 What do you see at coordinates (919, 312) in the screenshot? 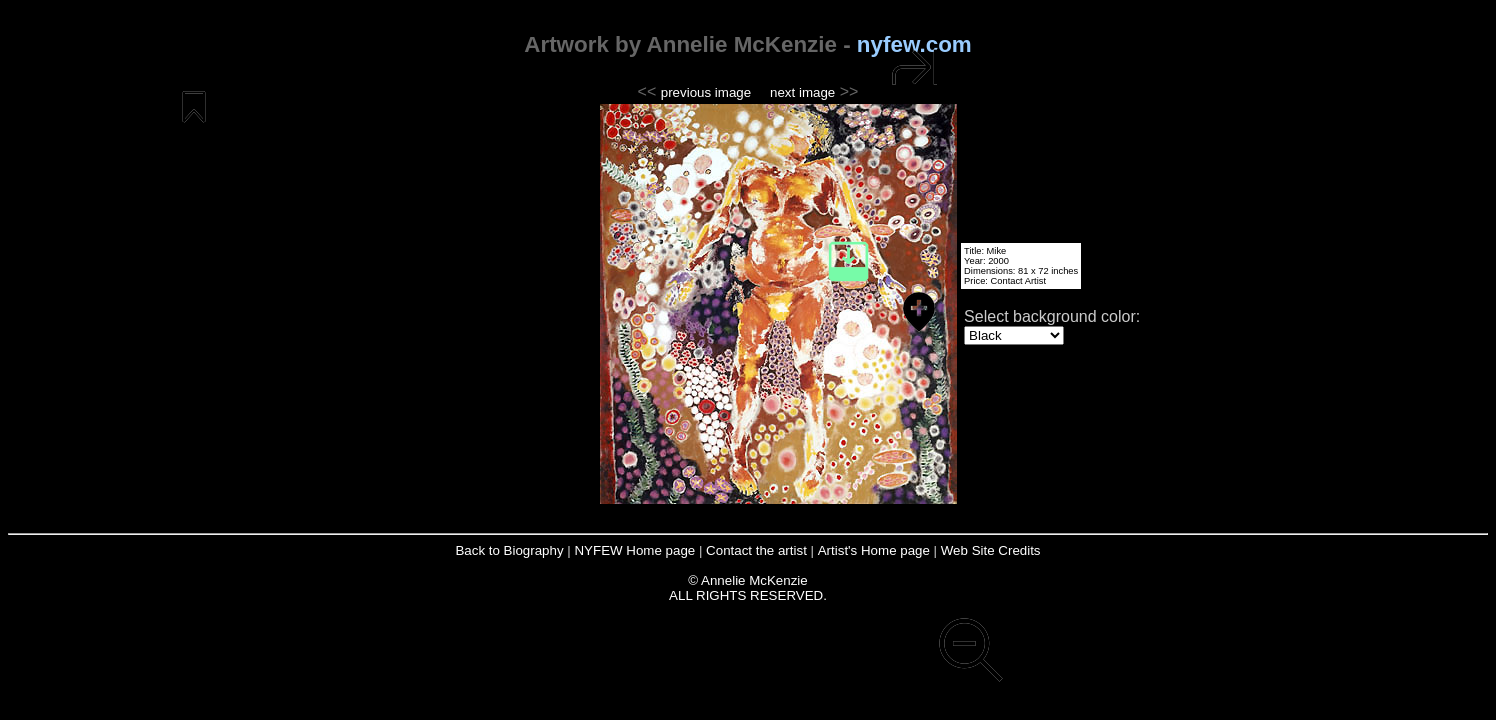
I see `add a new location pin` at bounding box center [919, 312].